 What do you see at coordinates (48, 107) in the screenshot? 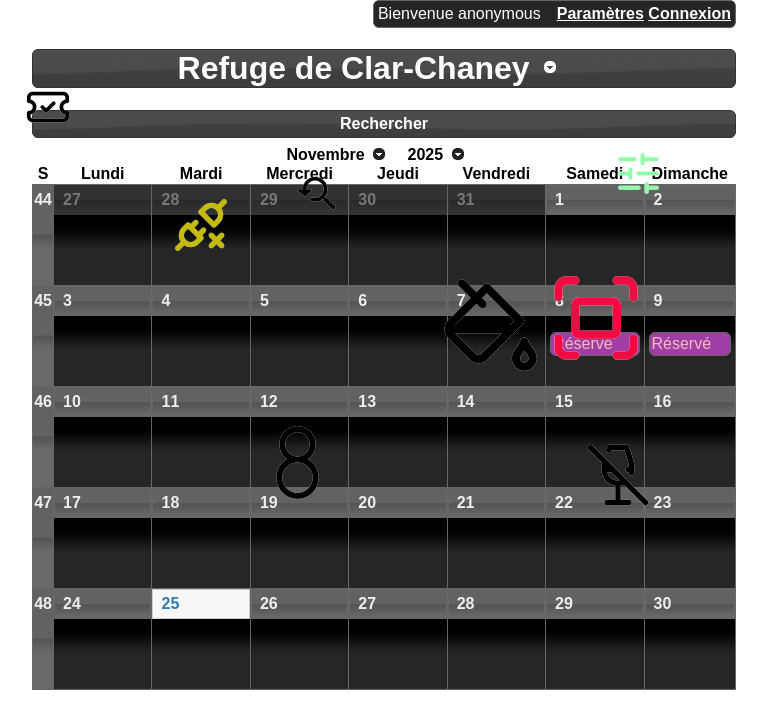
I see `confirmed ticket or booking` at bounding box center [48, 107].